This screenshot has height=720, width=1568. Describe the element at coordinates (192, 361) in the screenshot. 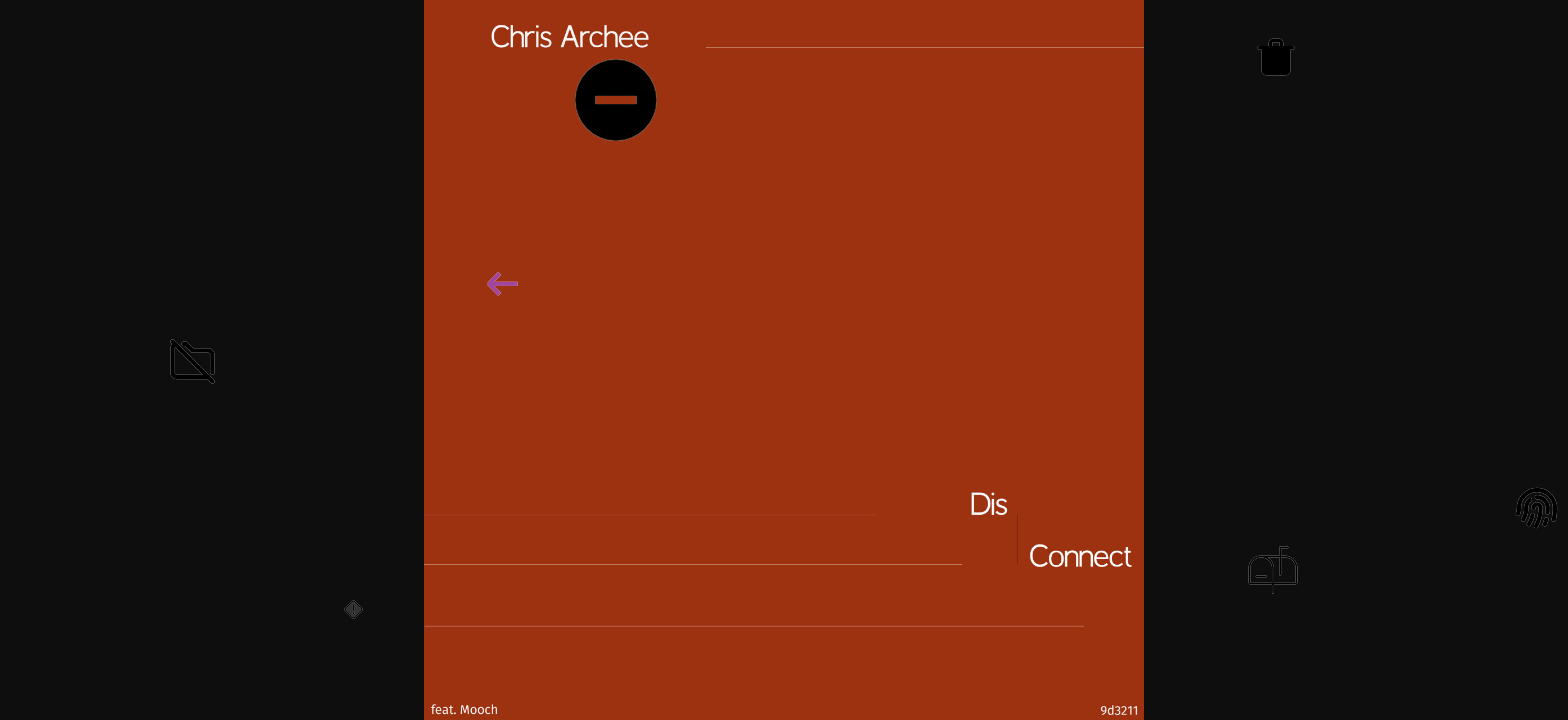

I see `folder access is disabled or unavailable` at that location.